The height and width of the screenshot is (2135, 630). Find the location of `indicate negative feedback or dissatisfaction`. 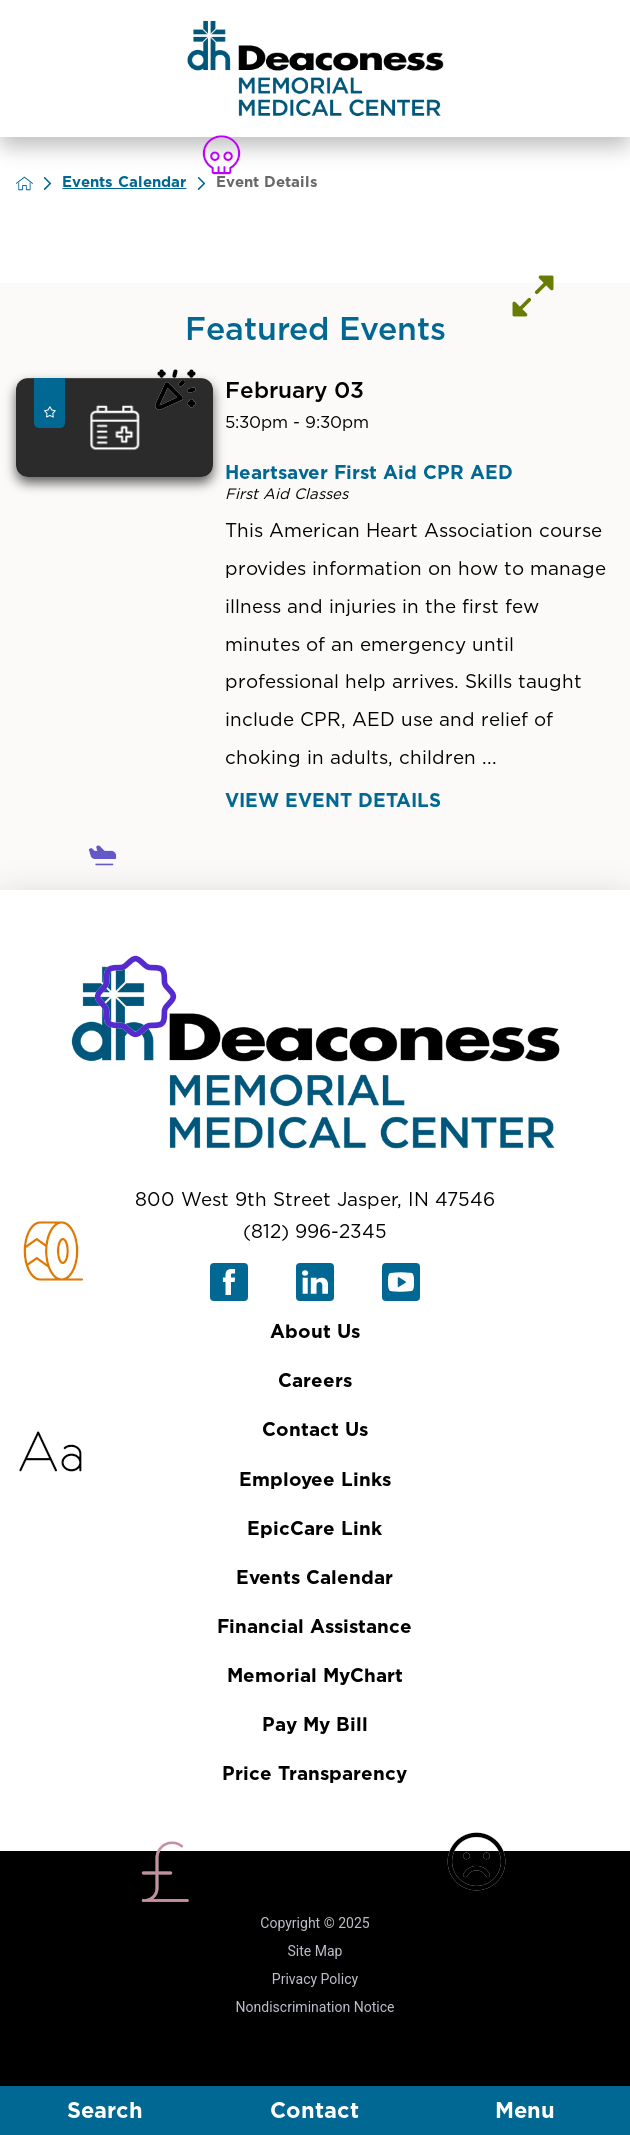

indicate negative feedback or dissatisfaction is located at coordinates (476, 1861).